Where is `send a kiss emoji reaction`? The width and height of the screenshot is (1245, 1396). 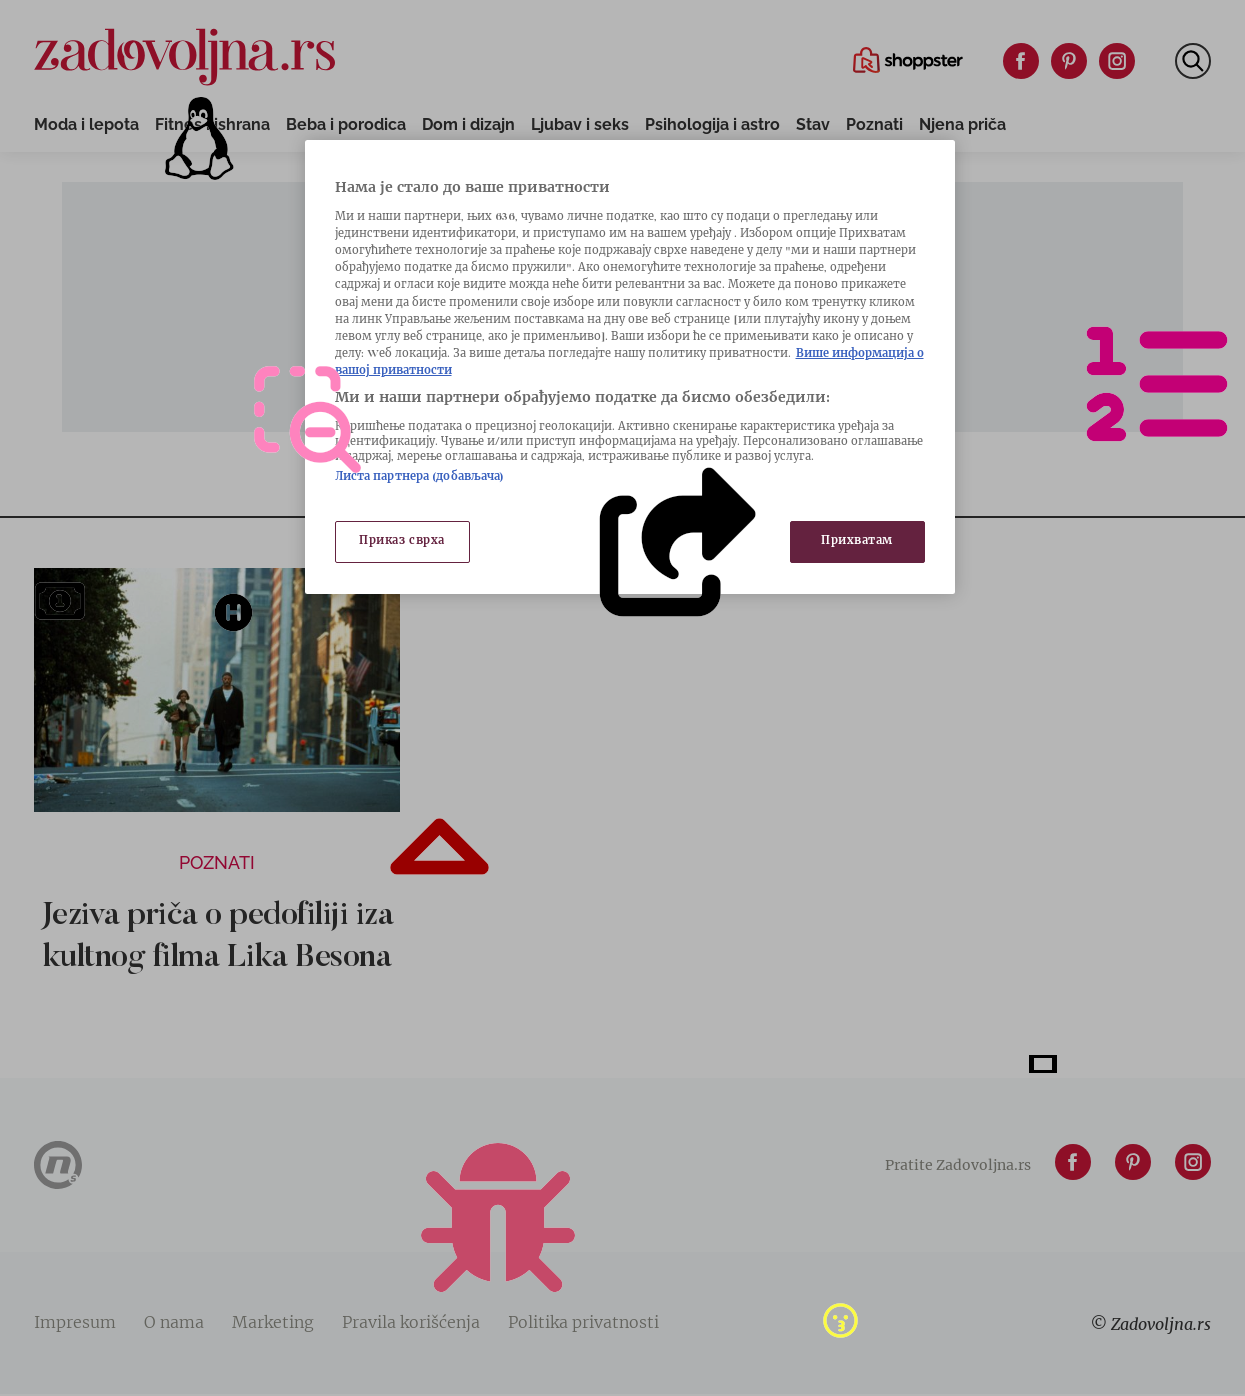
send a kiss emoji reaction is located at coordinates (840, 1320).